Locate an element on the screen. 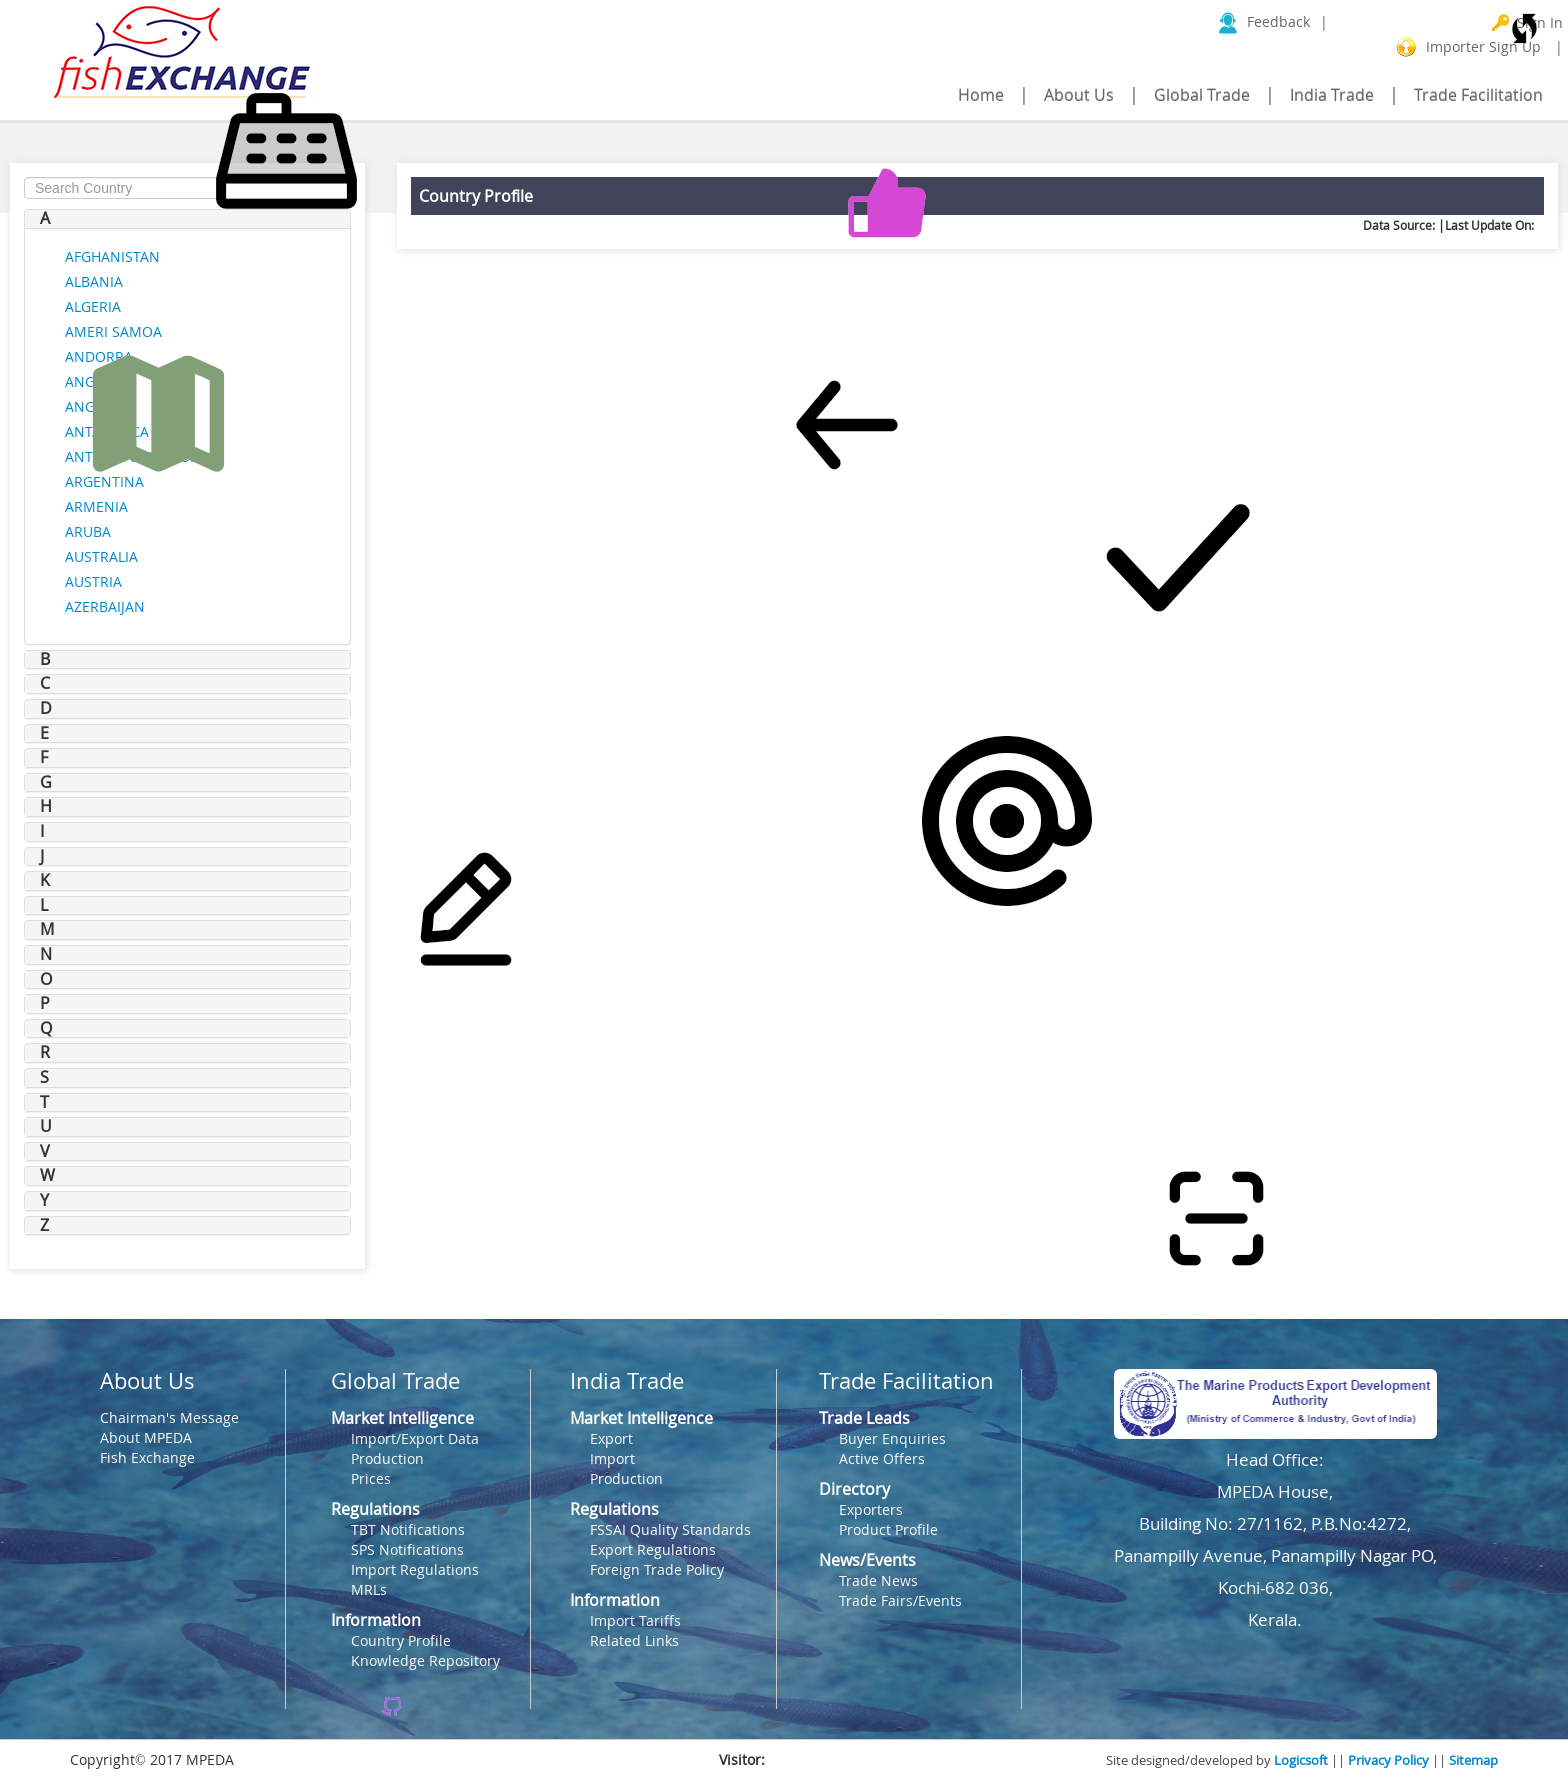  like or approve content is located at coordinates (887, 207).